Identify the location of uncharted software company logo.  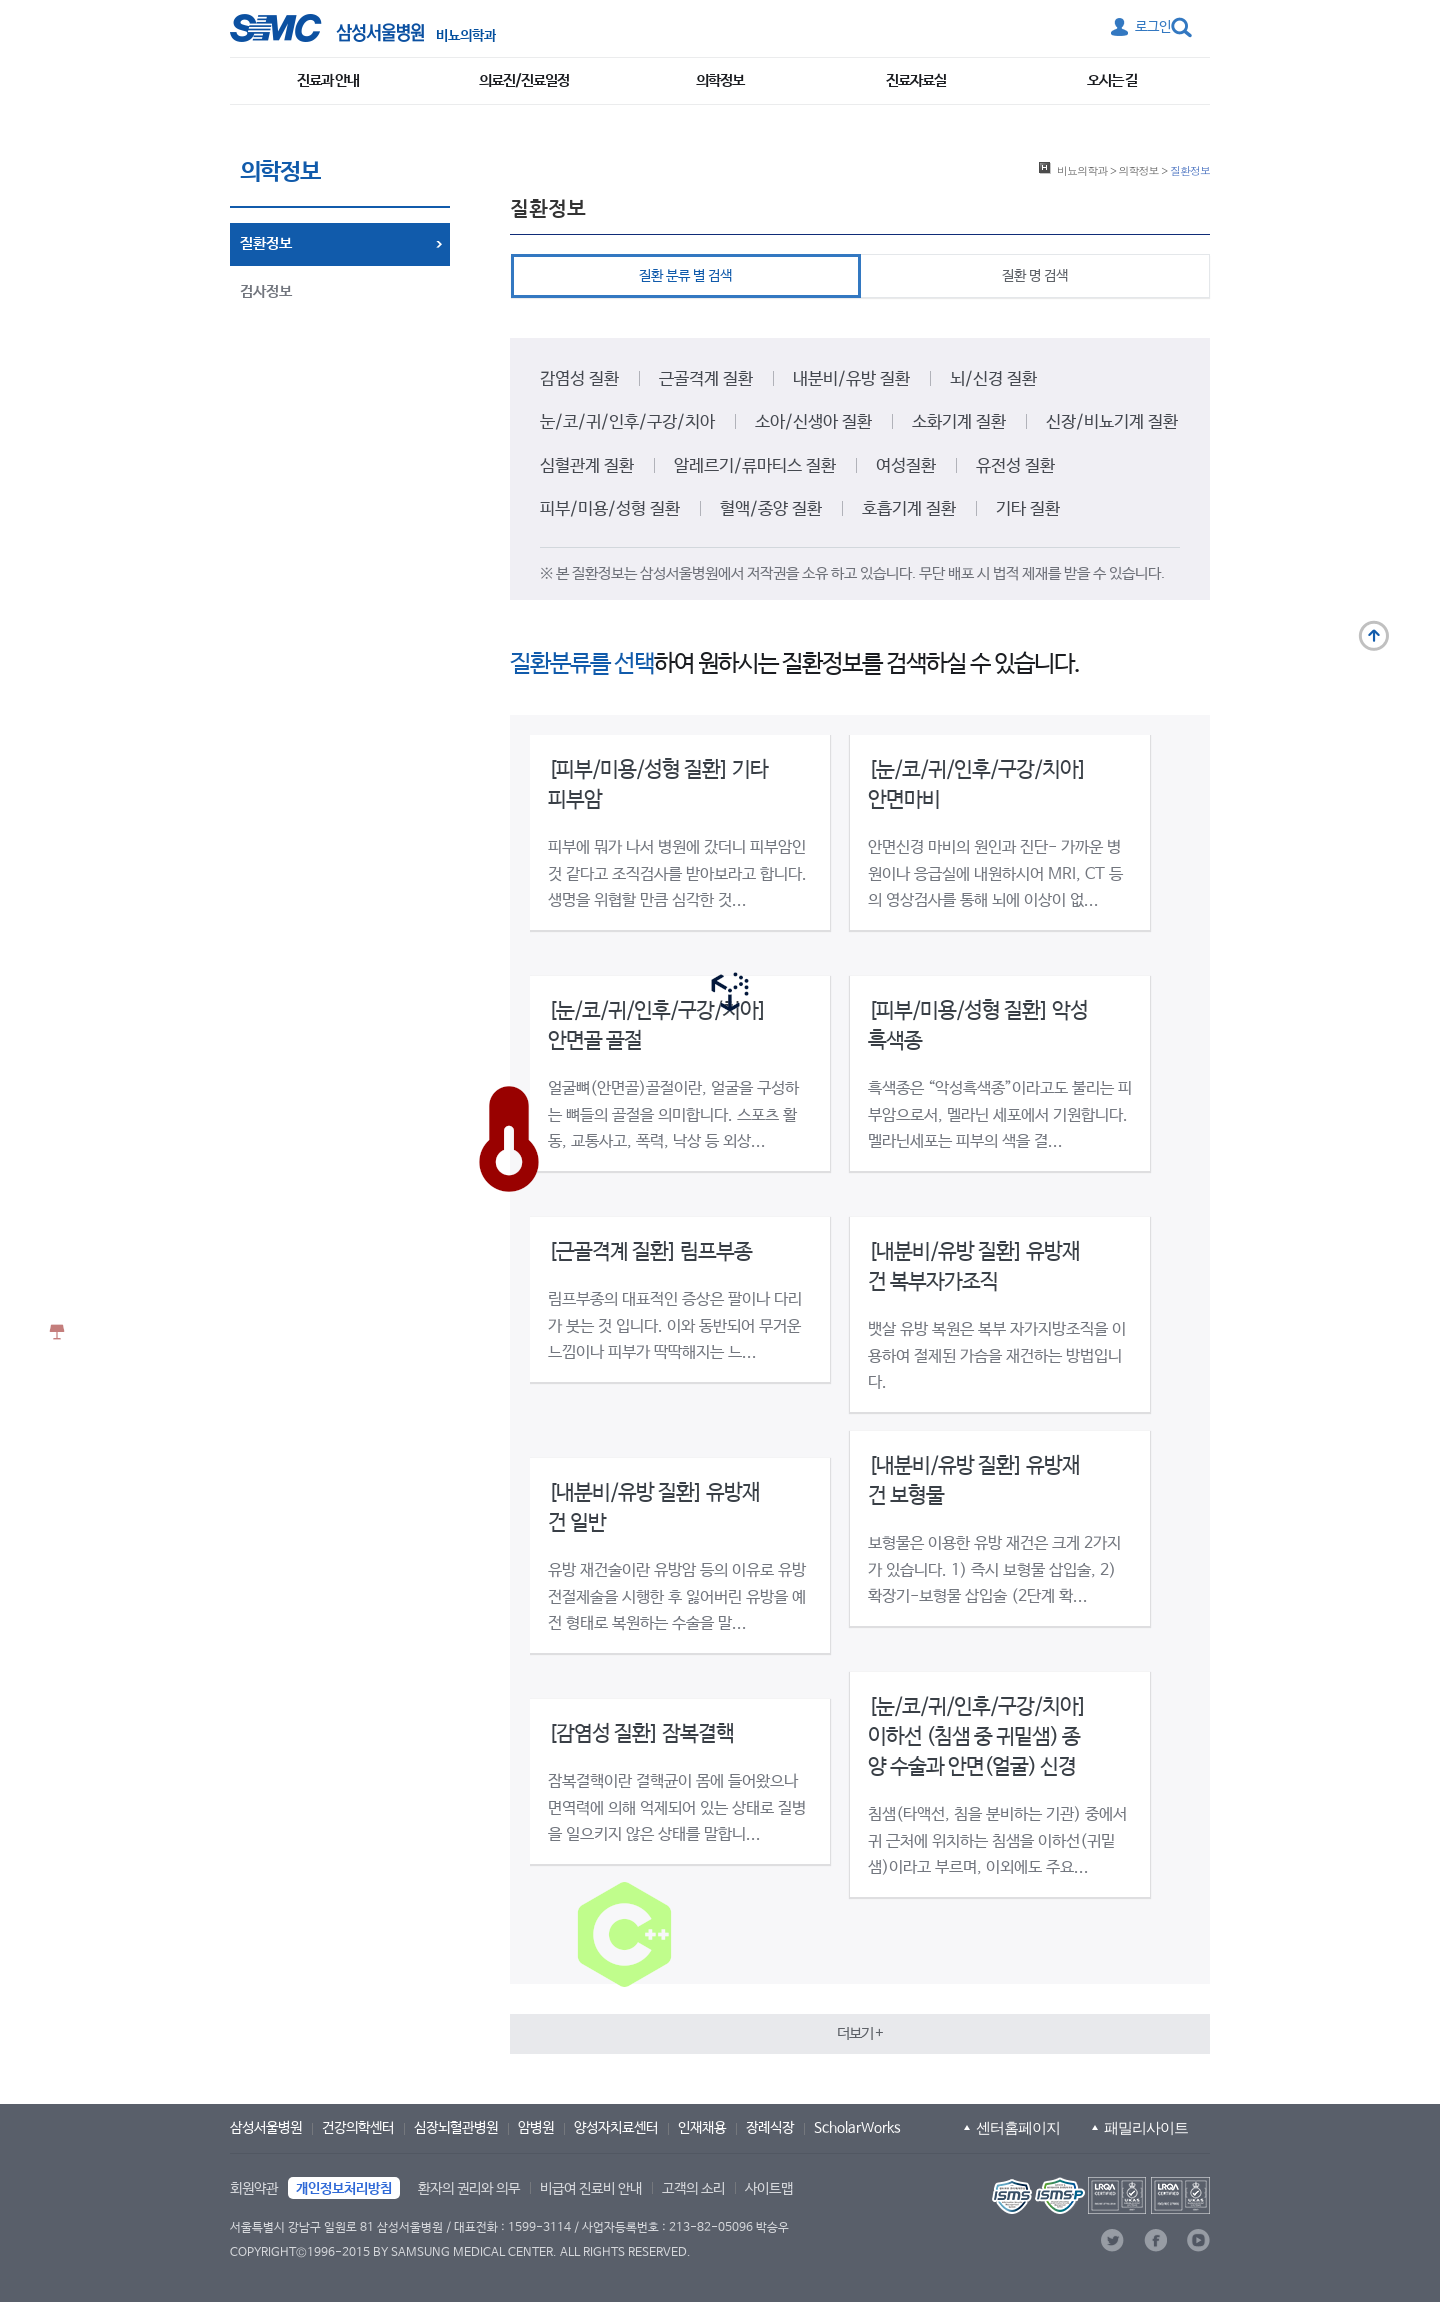
(730, 992).